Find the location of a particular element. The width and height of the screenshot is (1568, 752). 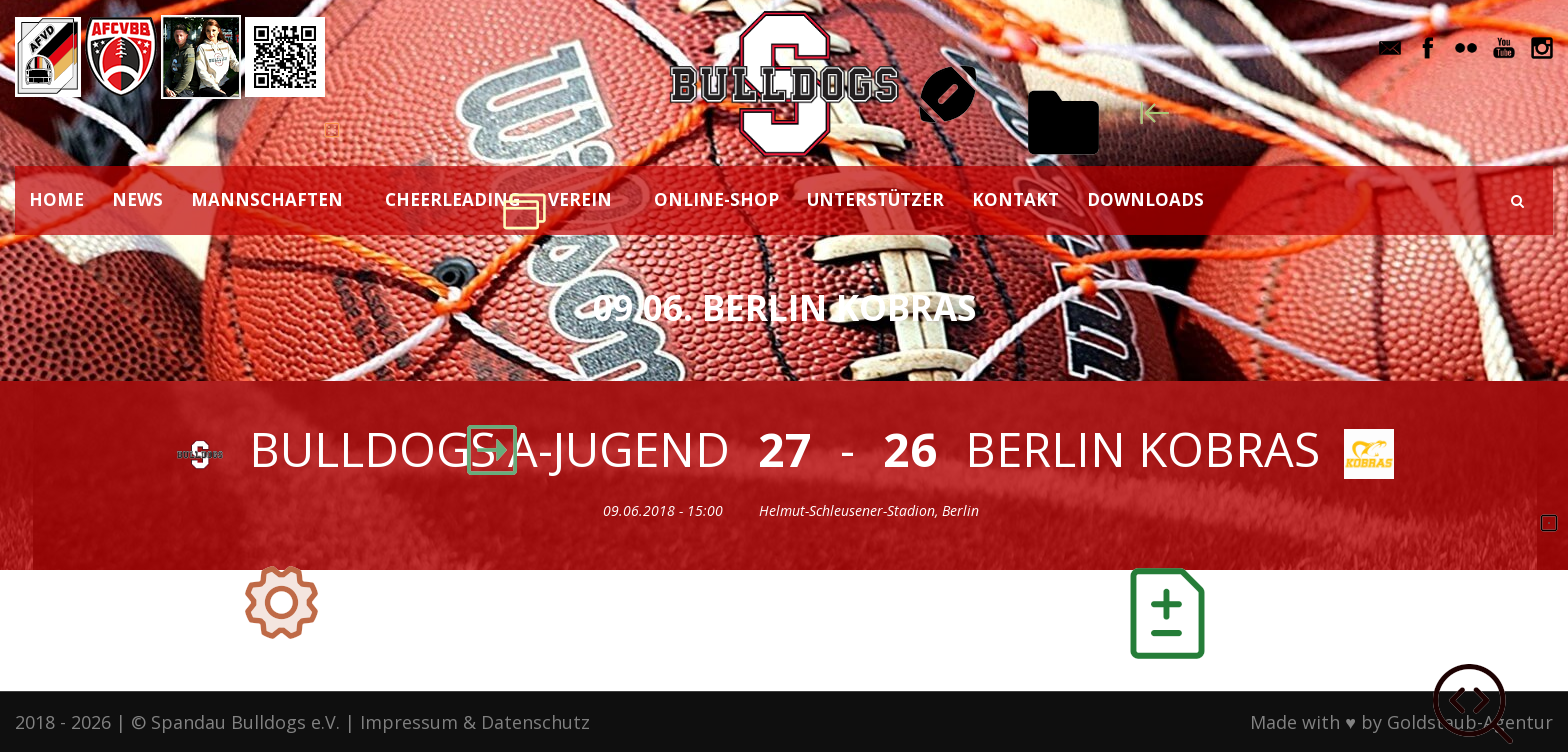

open folder or directory is located at coordinates (1063, 122).